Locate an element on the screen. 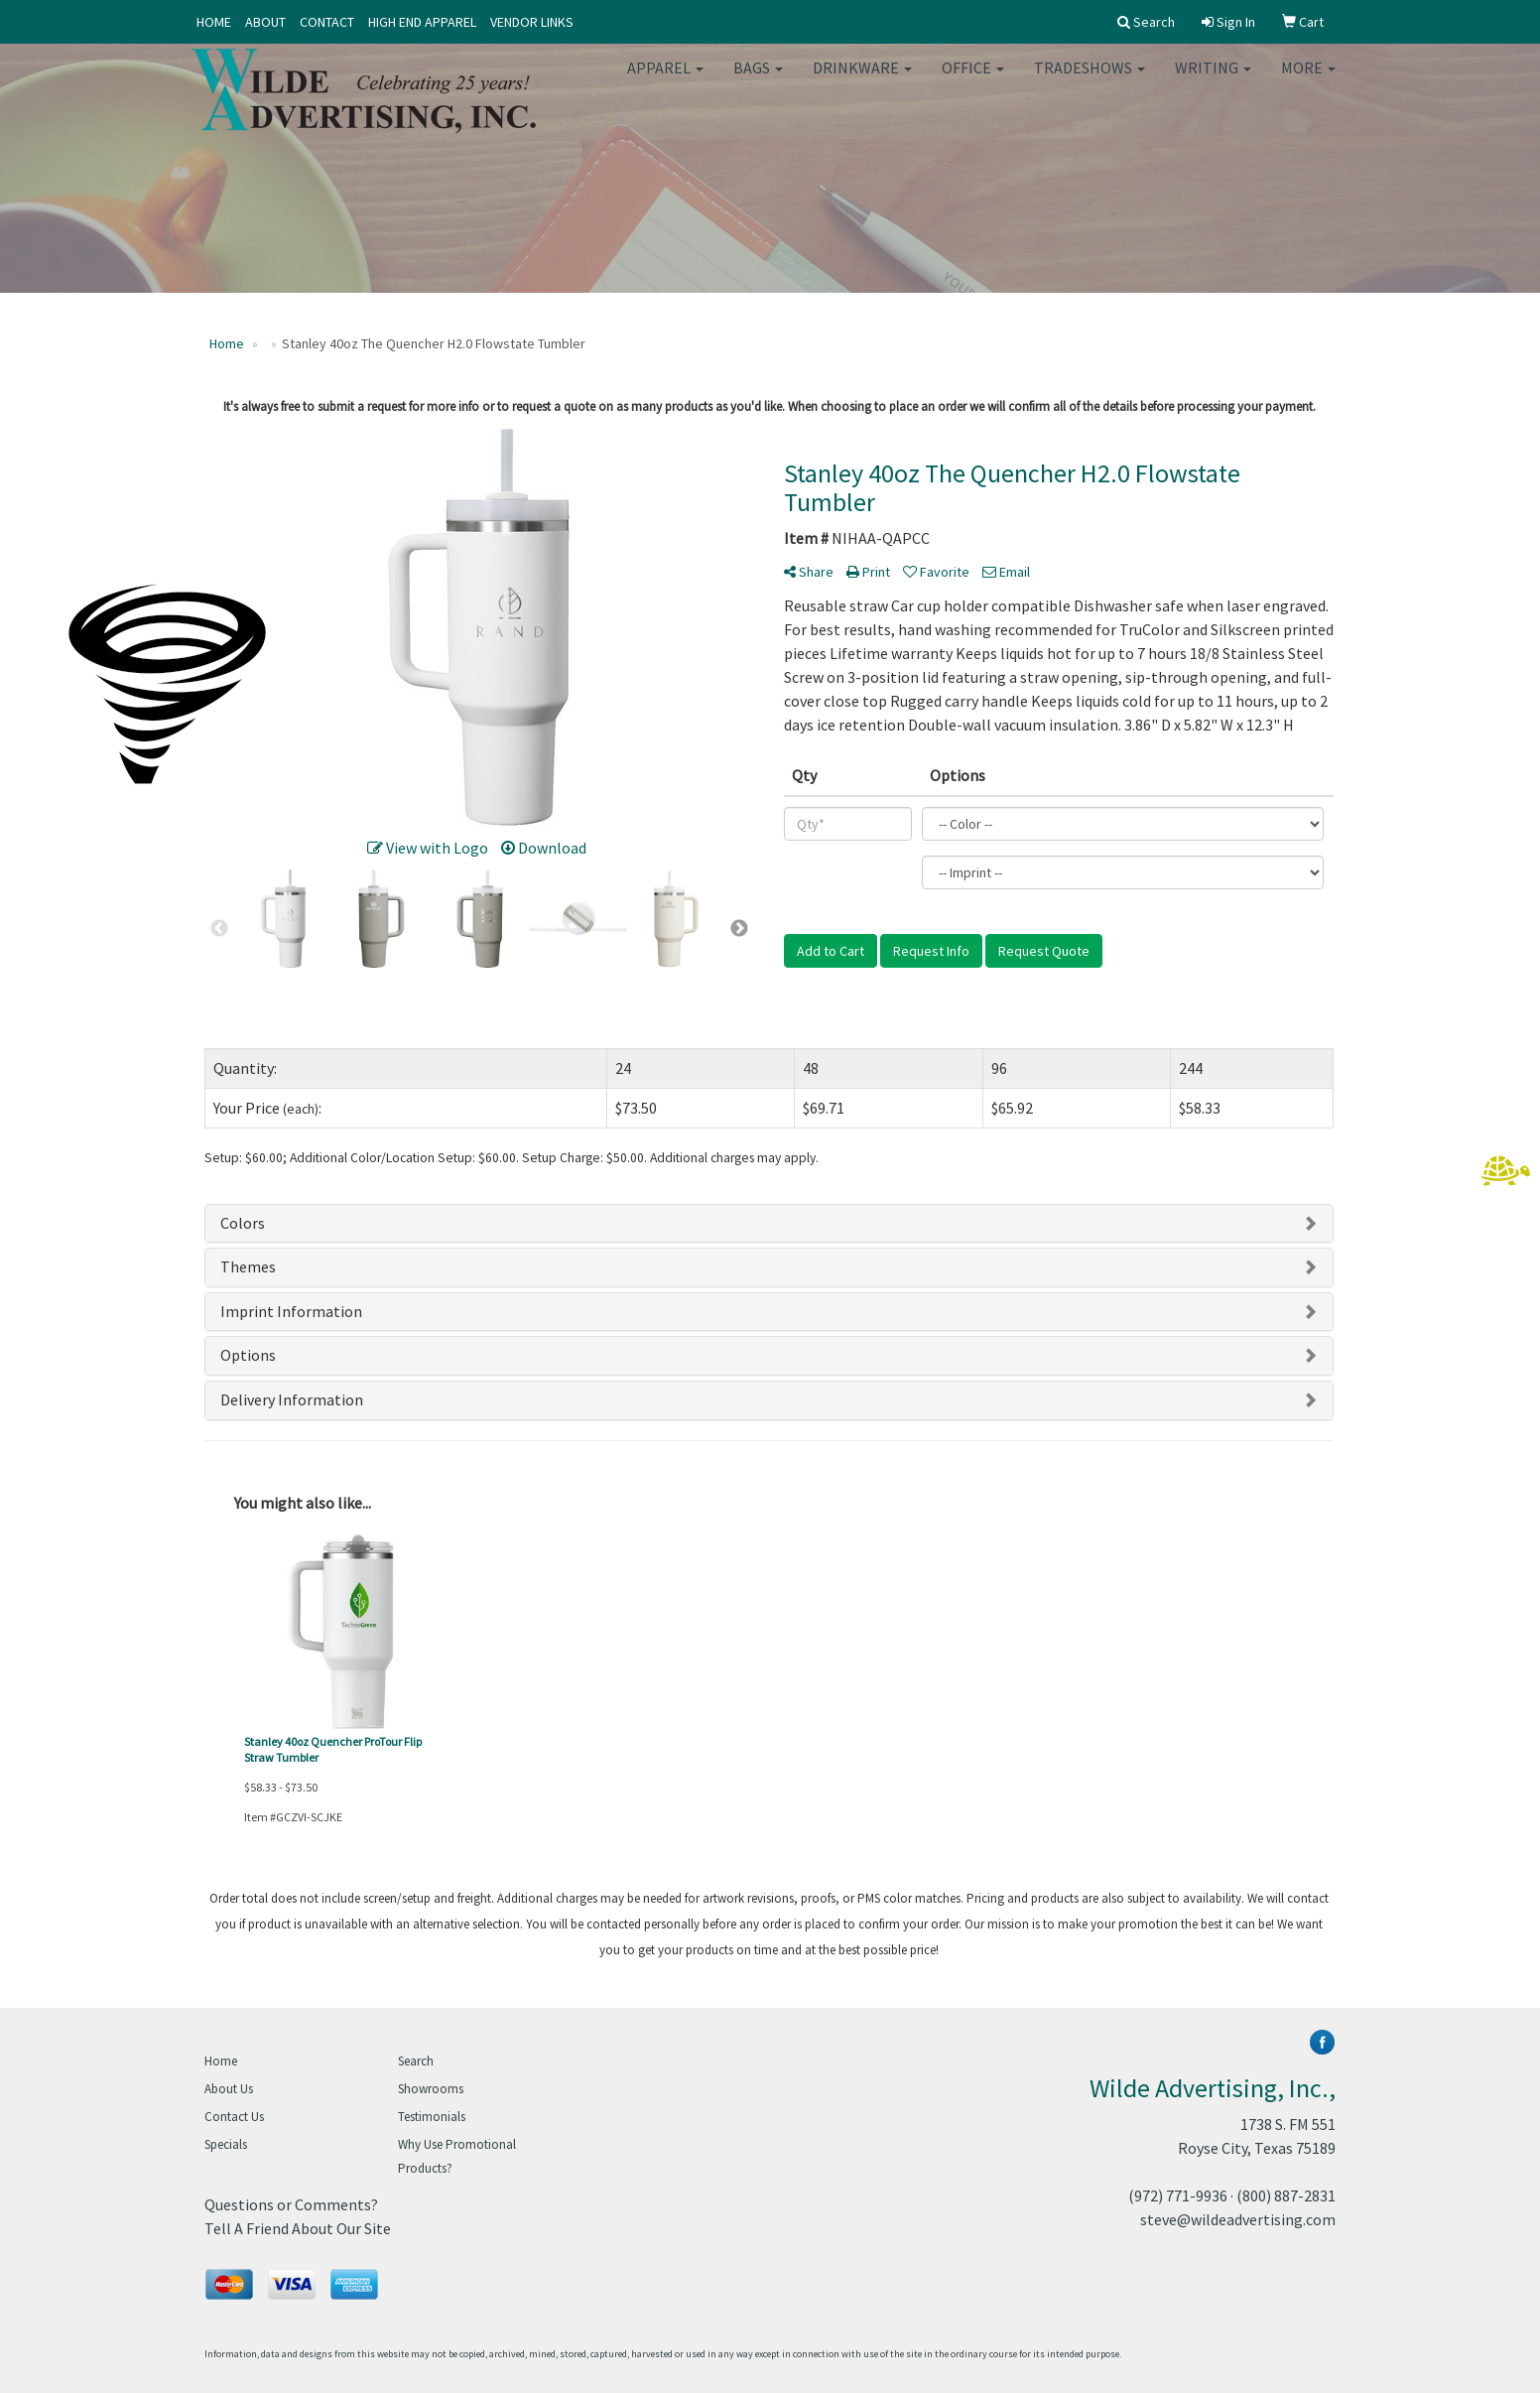 This screenshot has width=1540, height=2393. indicates slow speed or processing mode is located at coordinates (1505, 1170).